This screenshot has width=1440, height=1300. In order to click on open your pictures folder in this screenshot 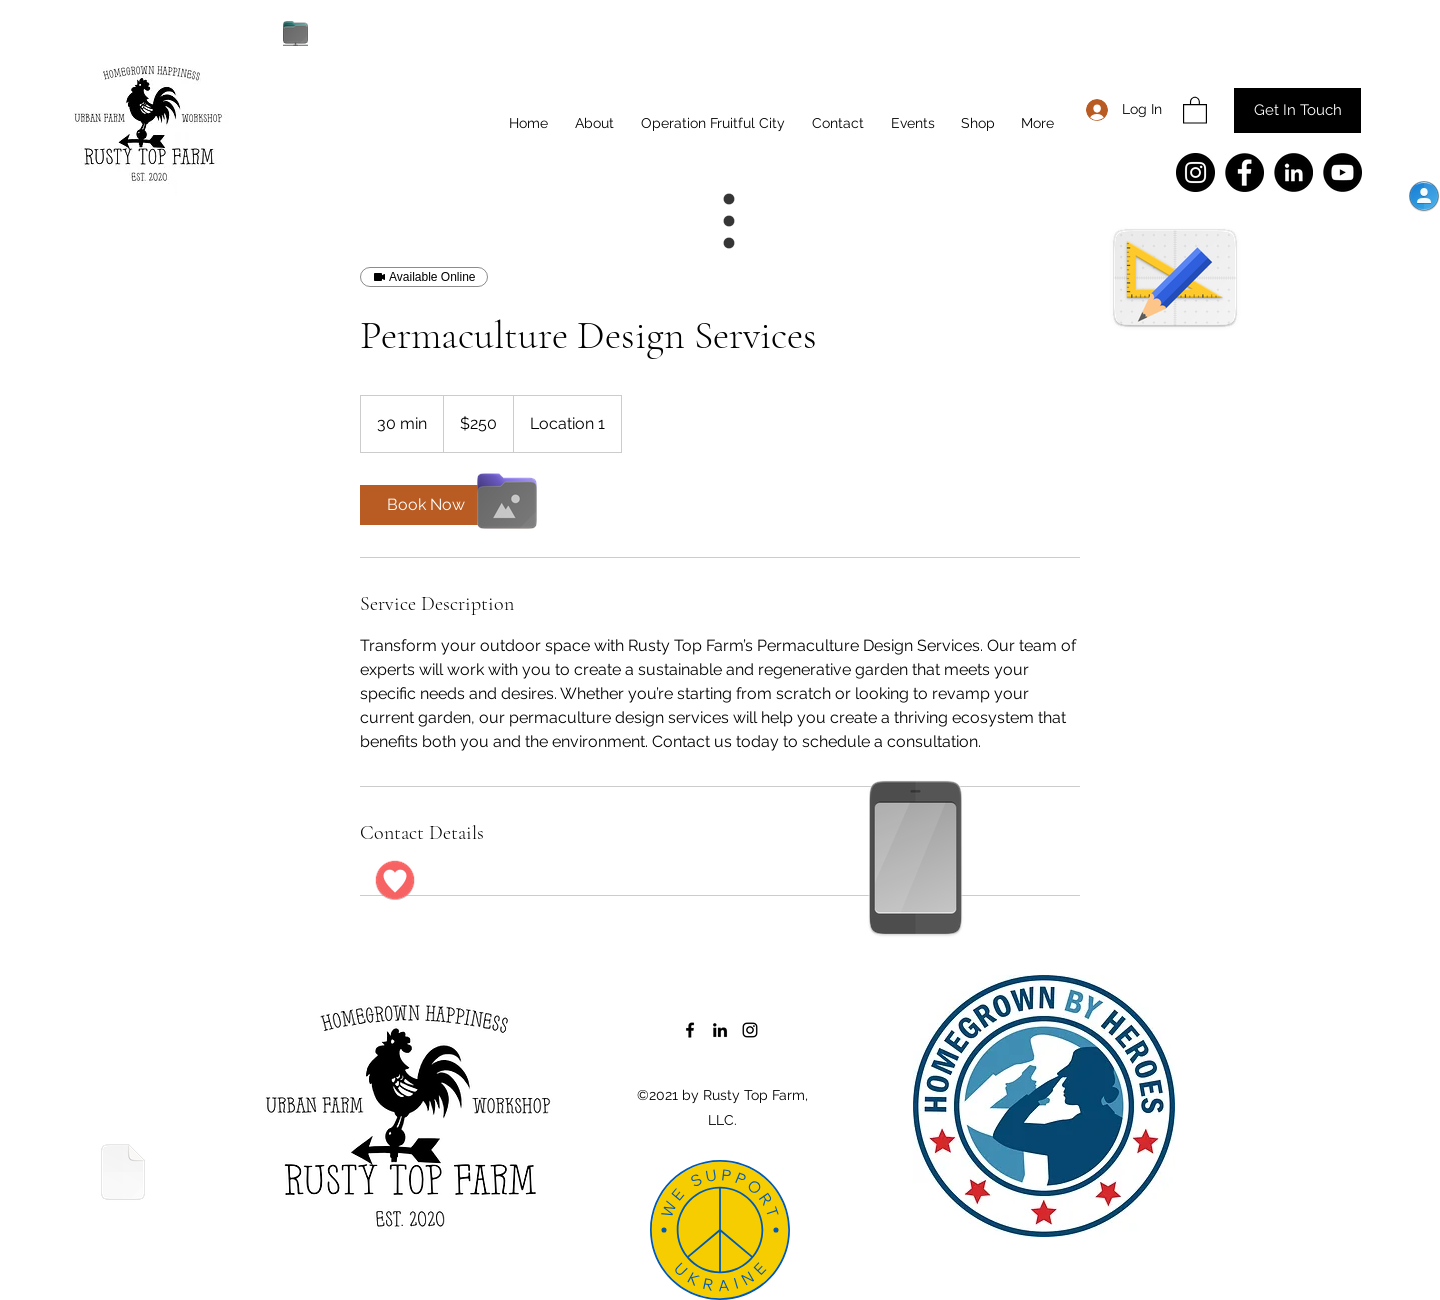, I will do `click(507, 501)`.